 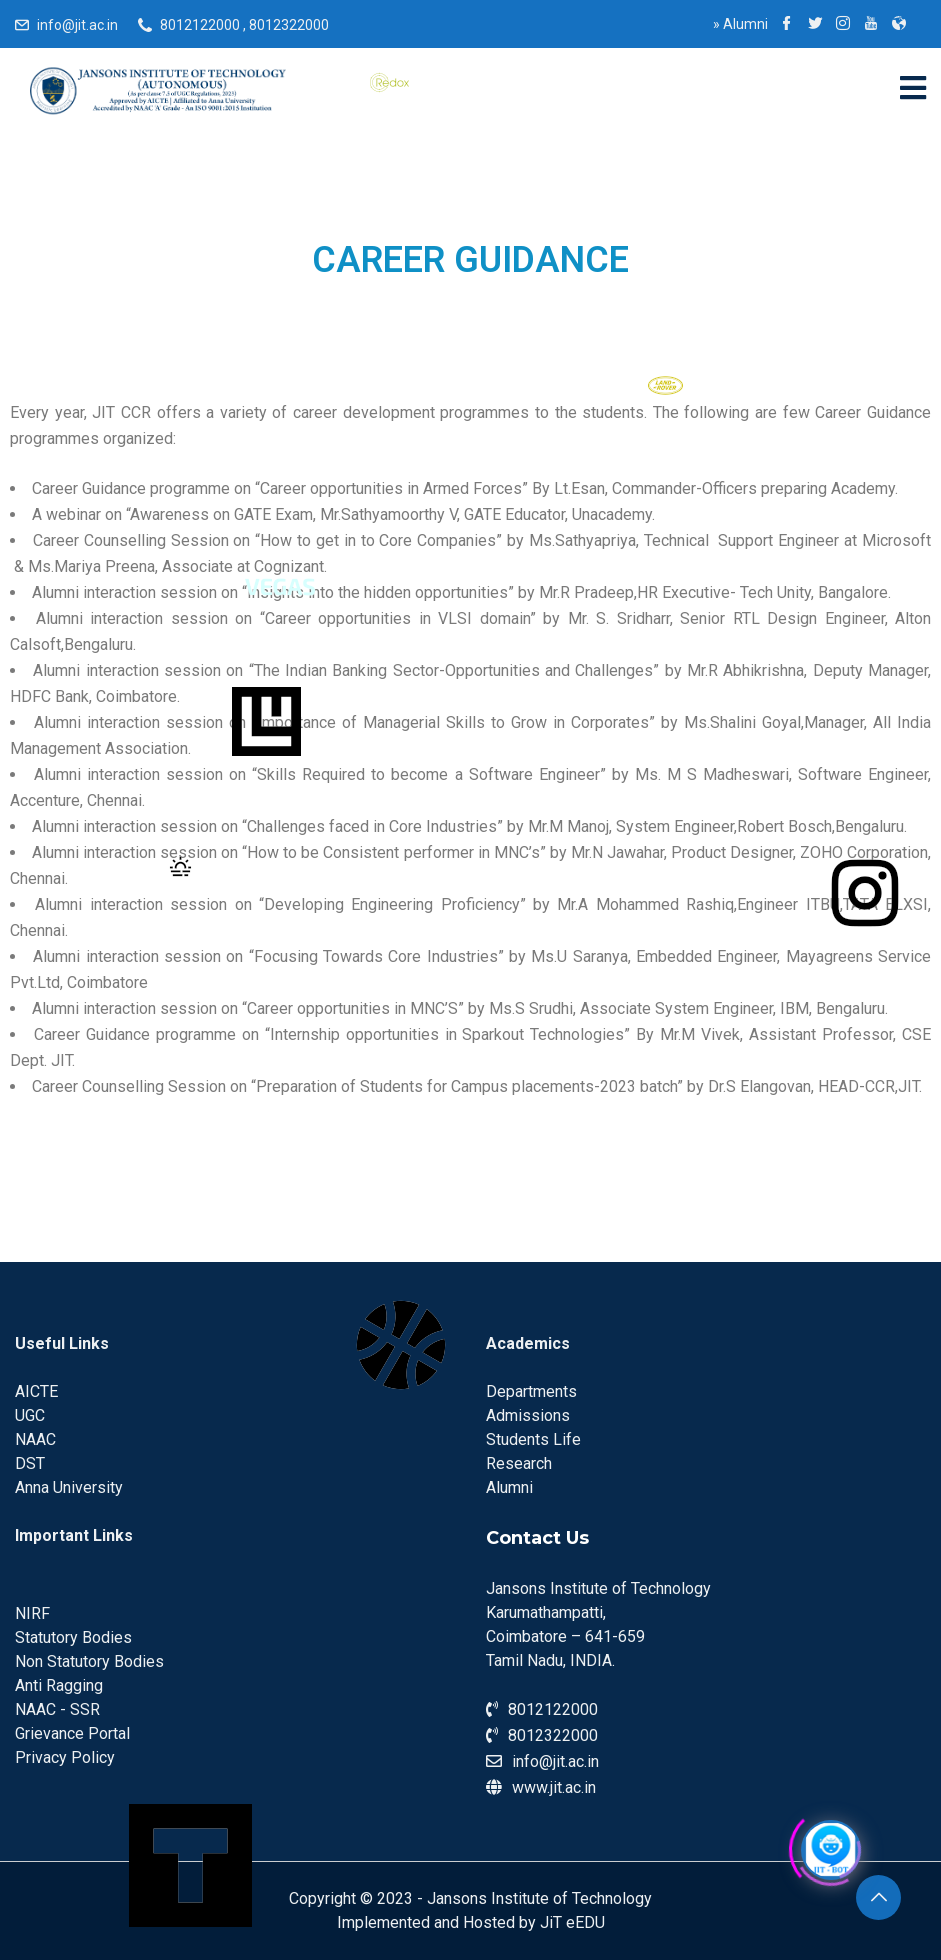 I want to click on land rover brand logo, so click(x=665, y=385).